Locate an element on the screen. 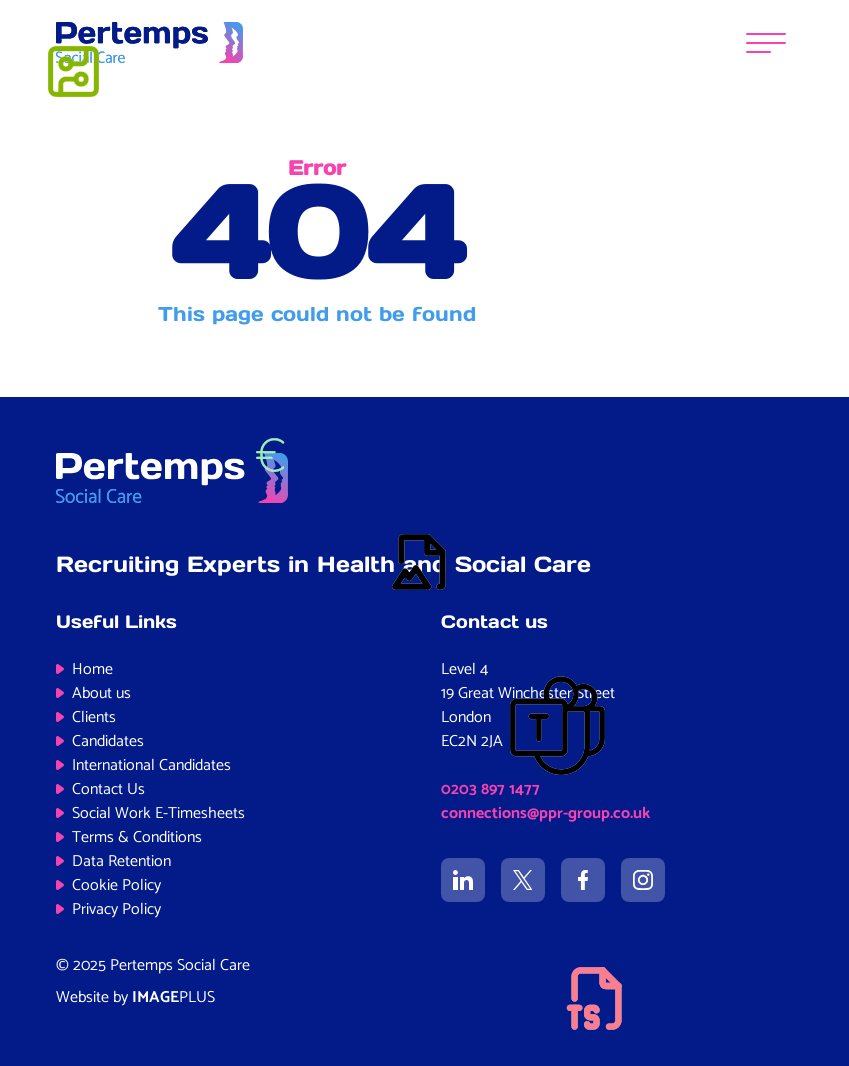 Image resolution: width=849 pixels, height=1066 pixels. view image file is located at coordinates (422, 562).